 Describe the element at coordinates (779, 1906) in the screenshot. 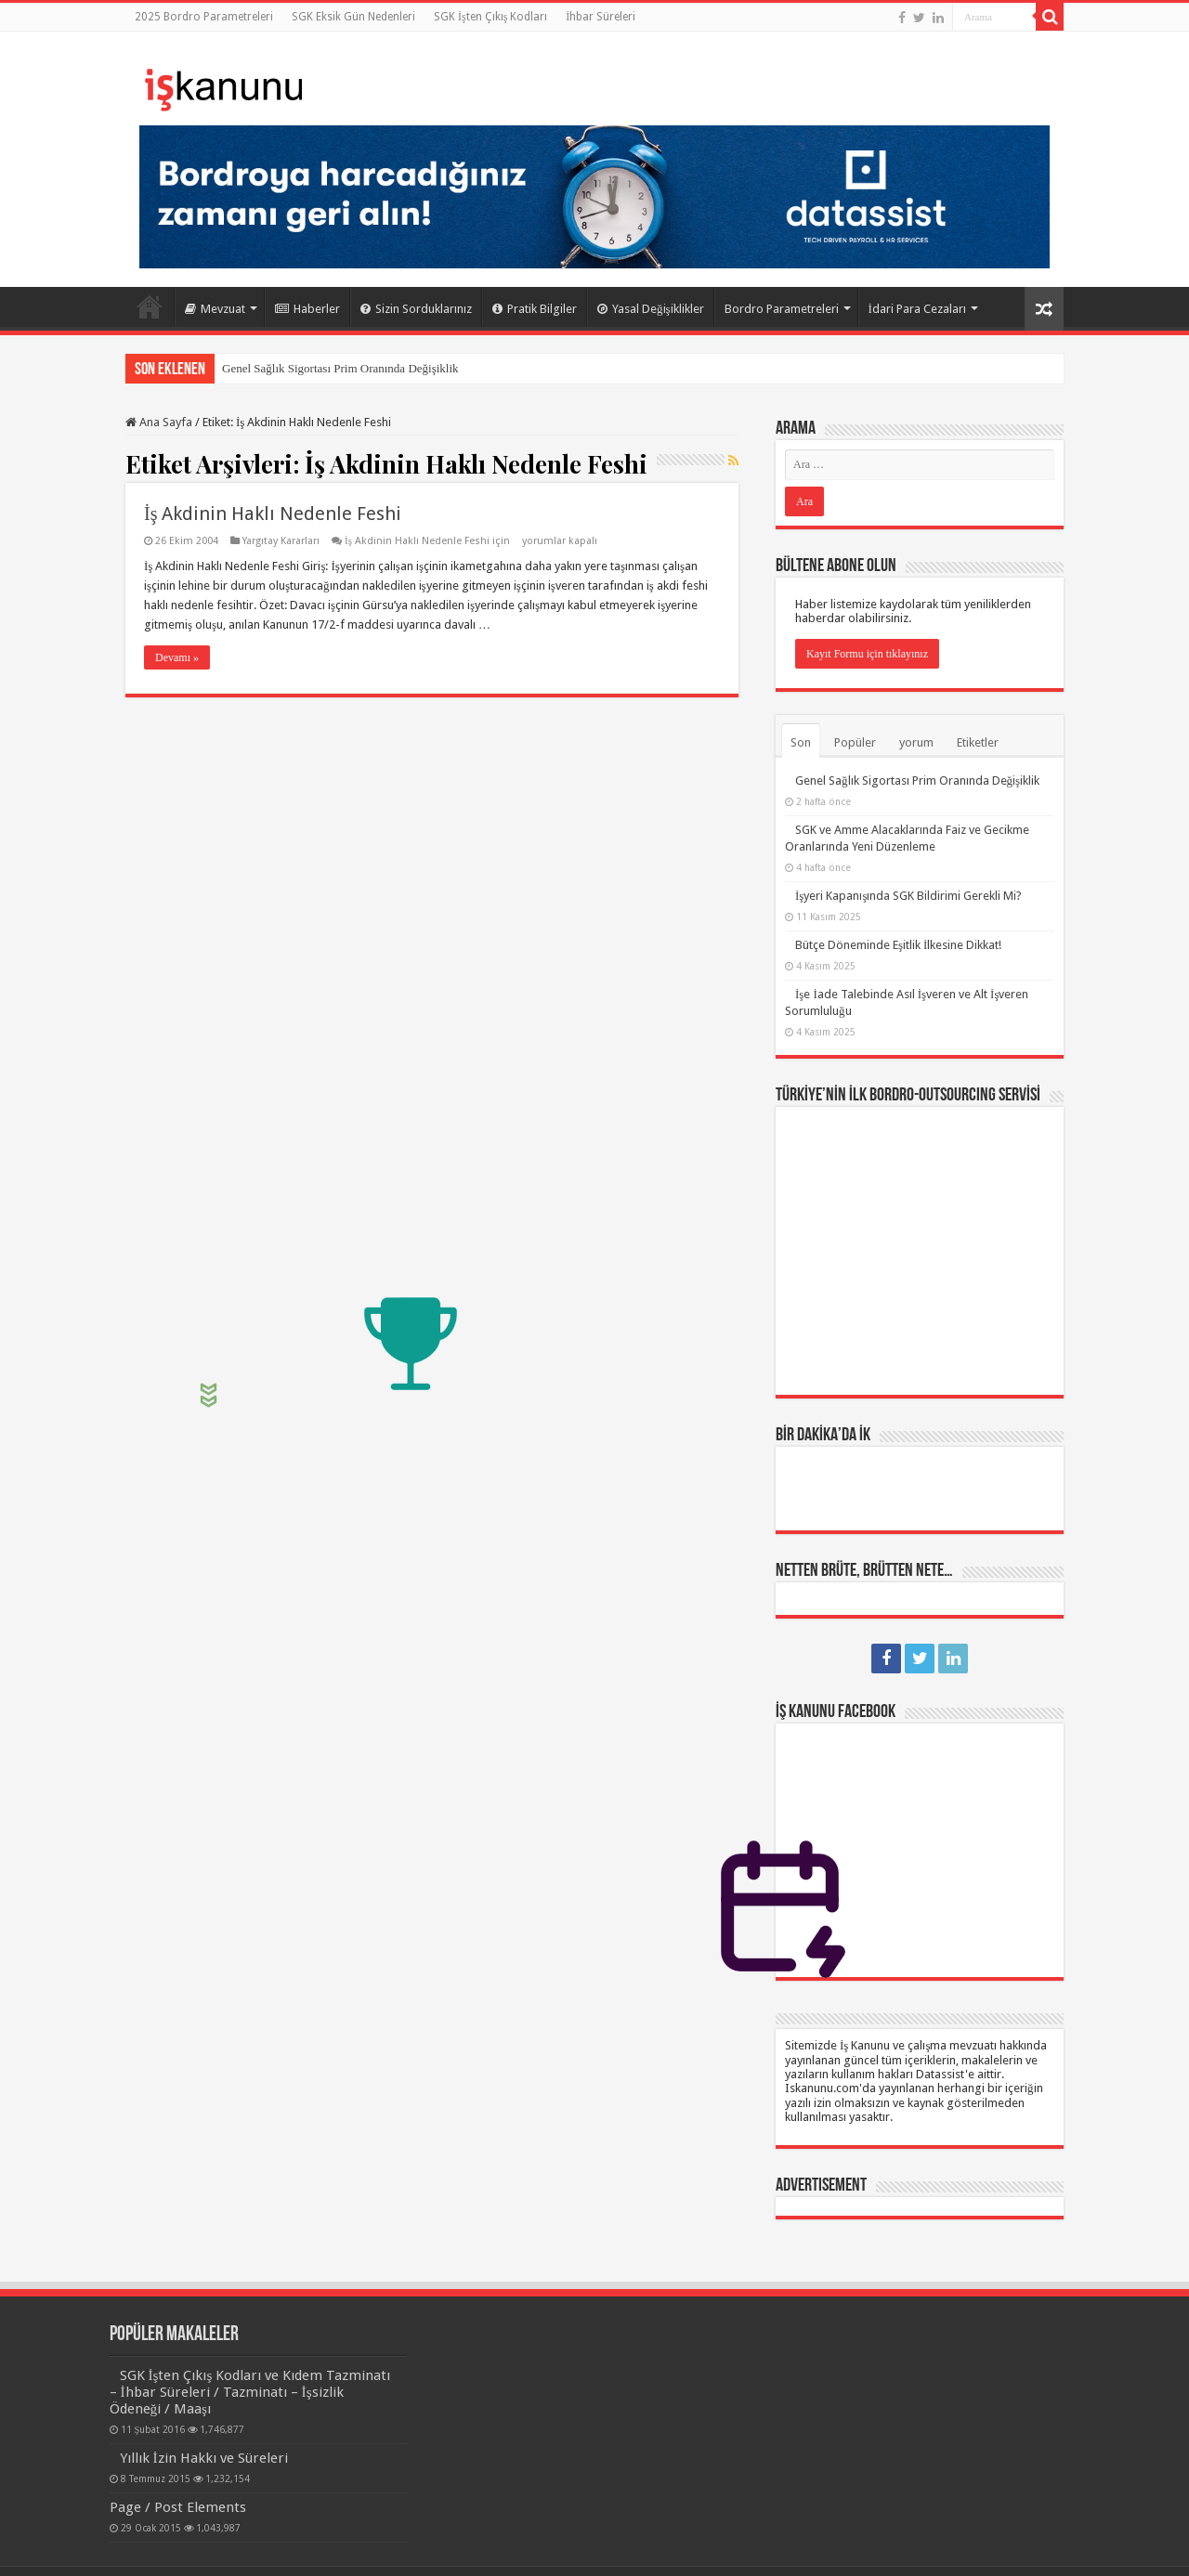

I see `quick-add an event to your calendar` at that location.